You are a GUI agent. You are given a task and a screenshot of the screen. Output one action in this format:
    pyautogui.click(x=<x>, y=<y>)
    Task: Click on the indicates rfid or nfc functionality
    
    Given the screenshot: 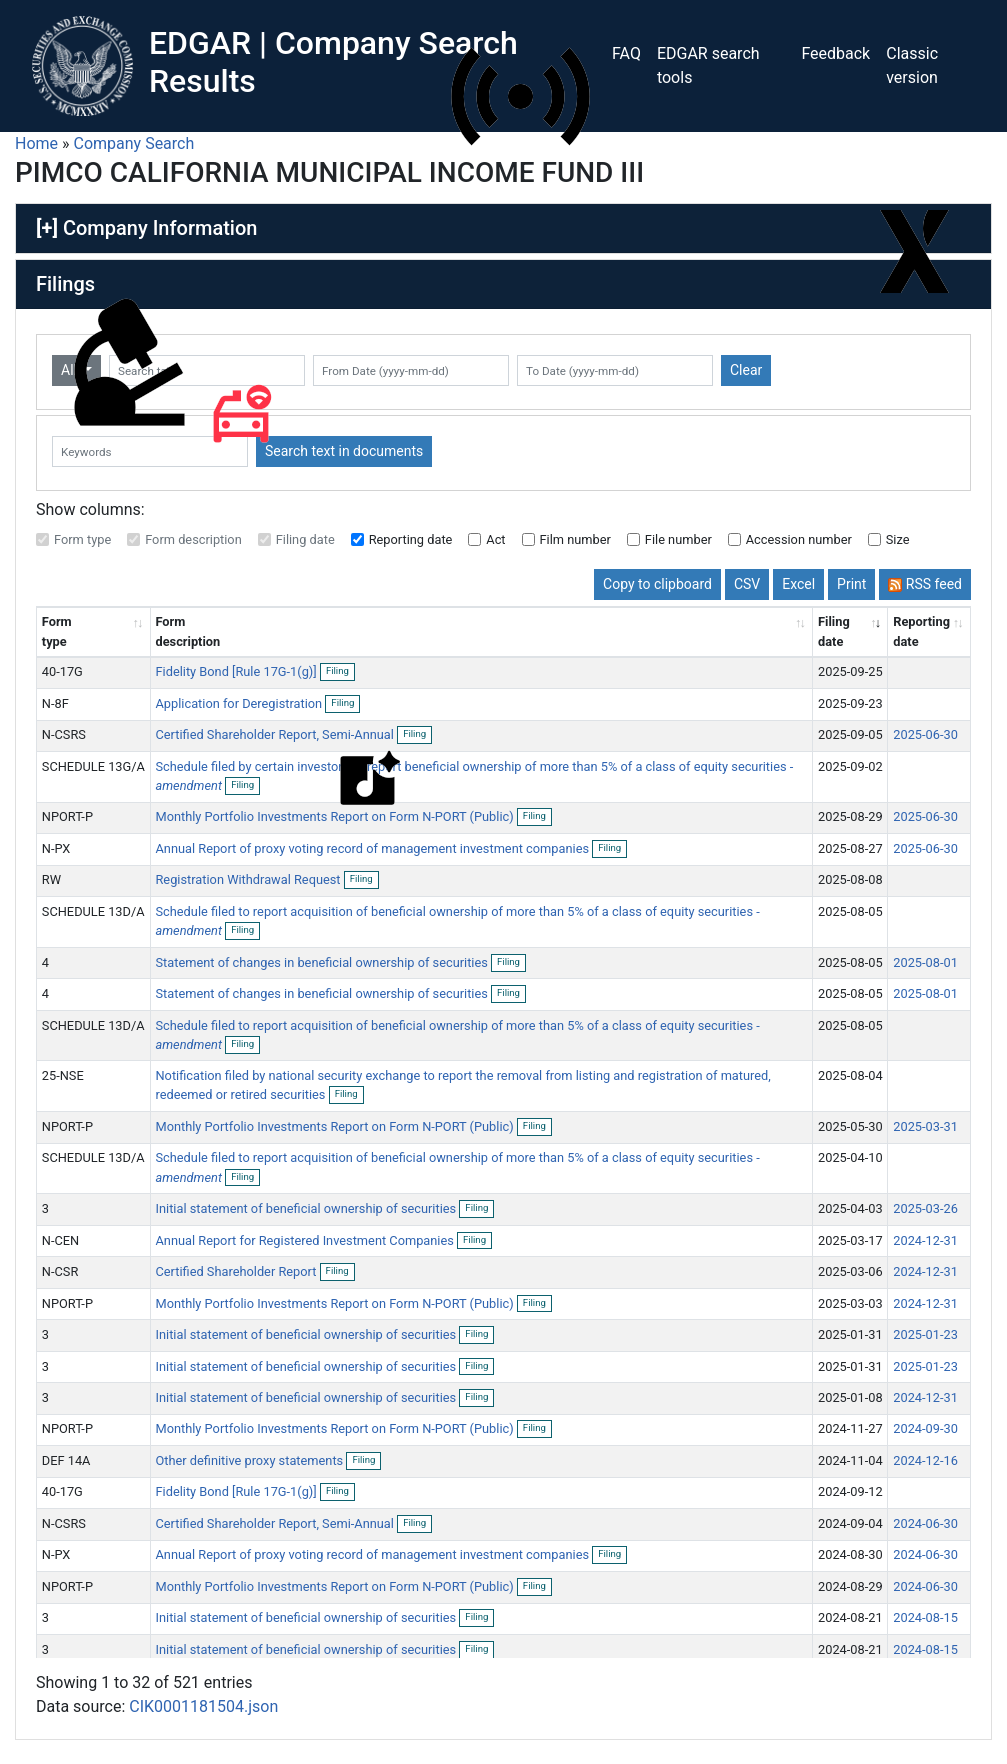 What is the action you would take?
    pyautogui.click(x=520, y=96)
    